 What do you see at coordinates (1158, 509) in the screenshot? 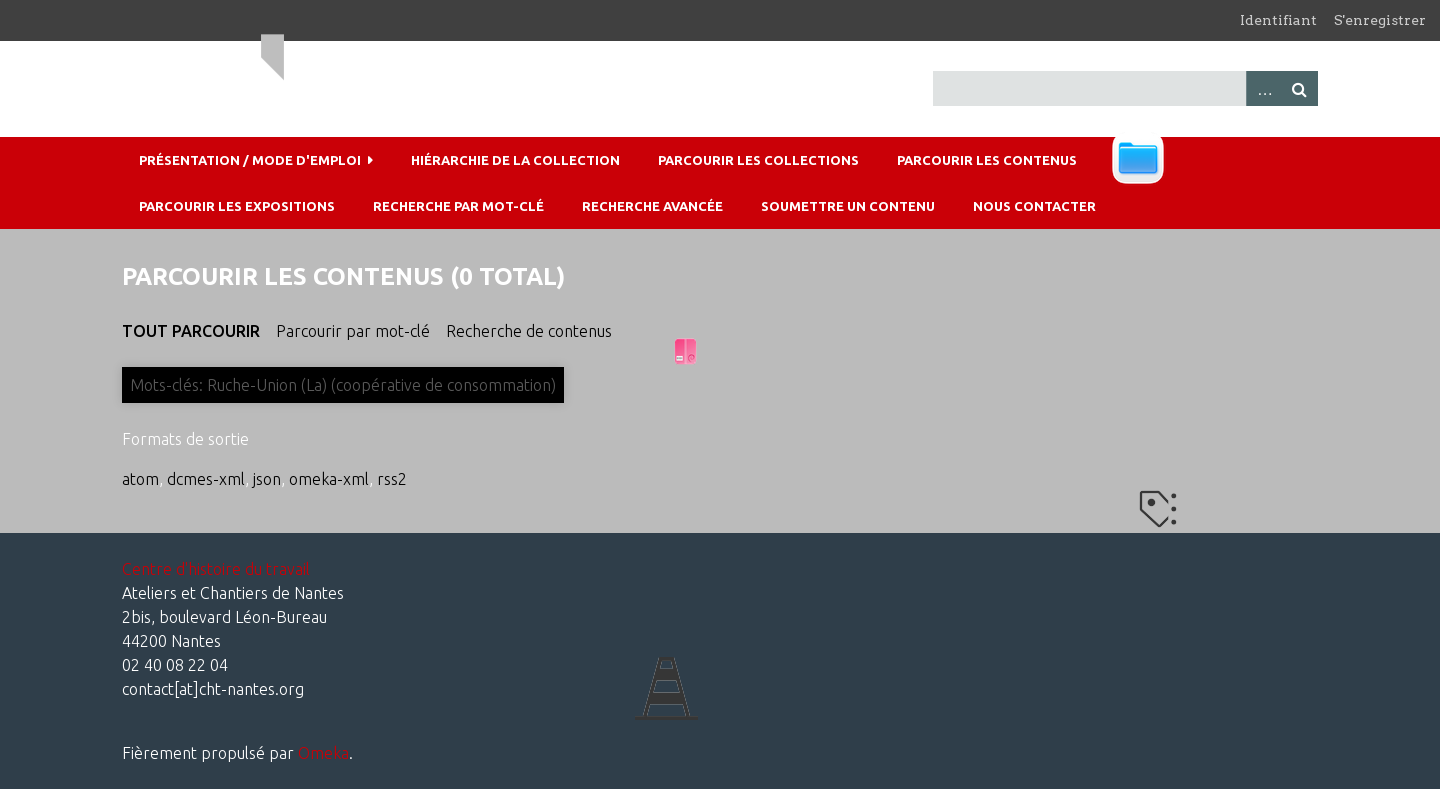
I see `view or manage music tags` at bounding box center [1158, 509].